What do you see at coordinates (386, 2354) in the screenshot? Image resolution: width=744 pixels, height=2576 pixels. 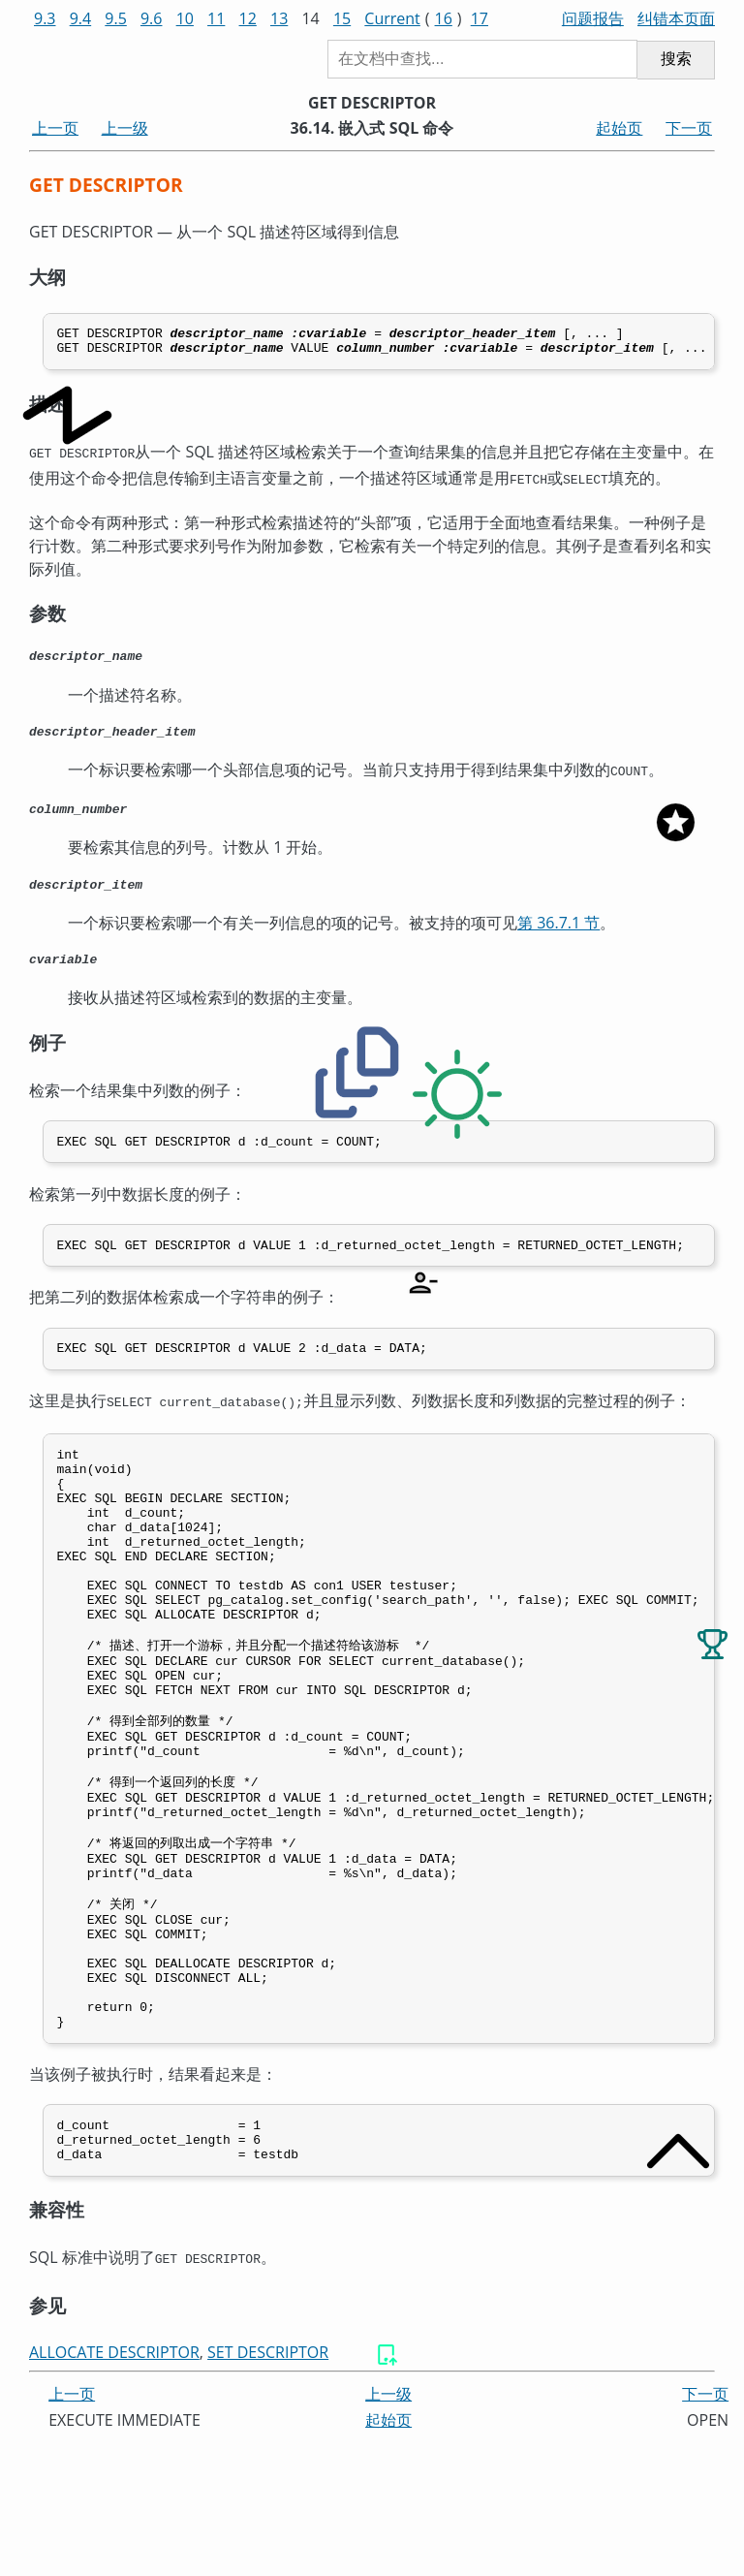 I see `upload content to tablet device` at bounding box center [386, 2354].